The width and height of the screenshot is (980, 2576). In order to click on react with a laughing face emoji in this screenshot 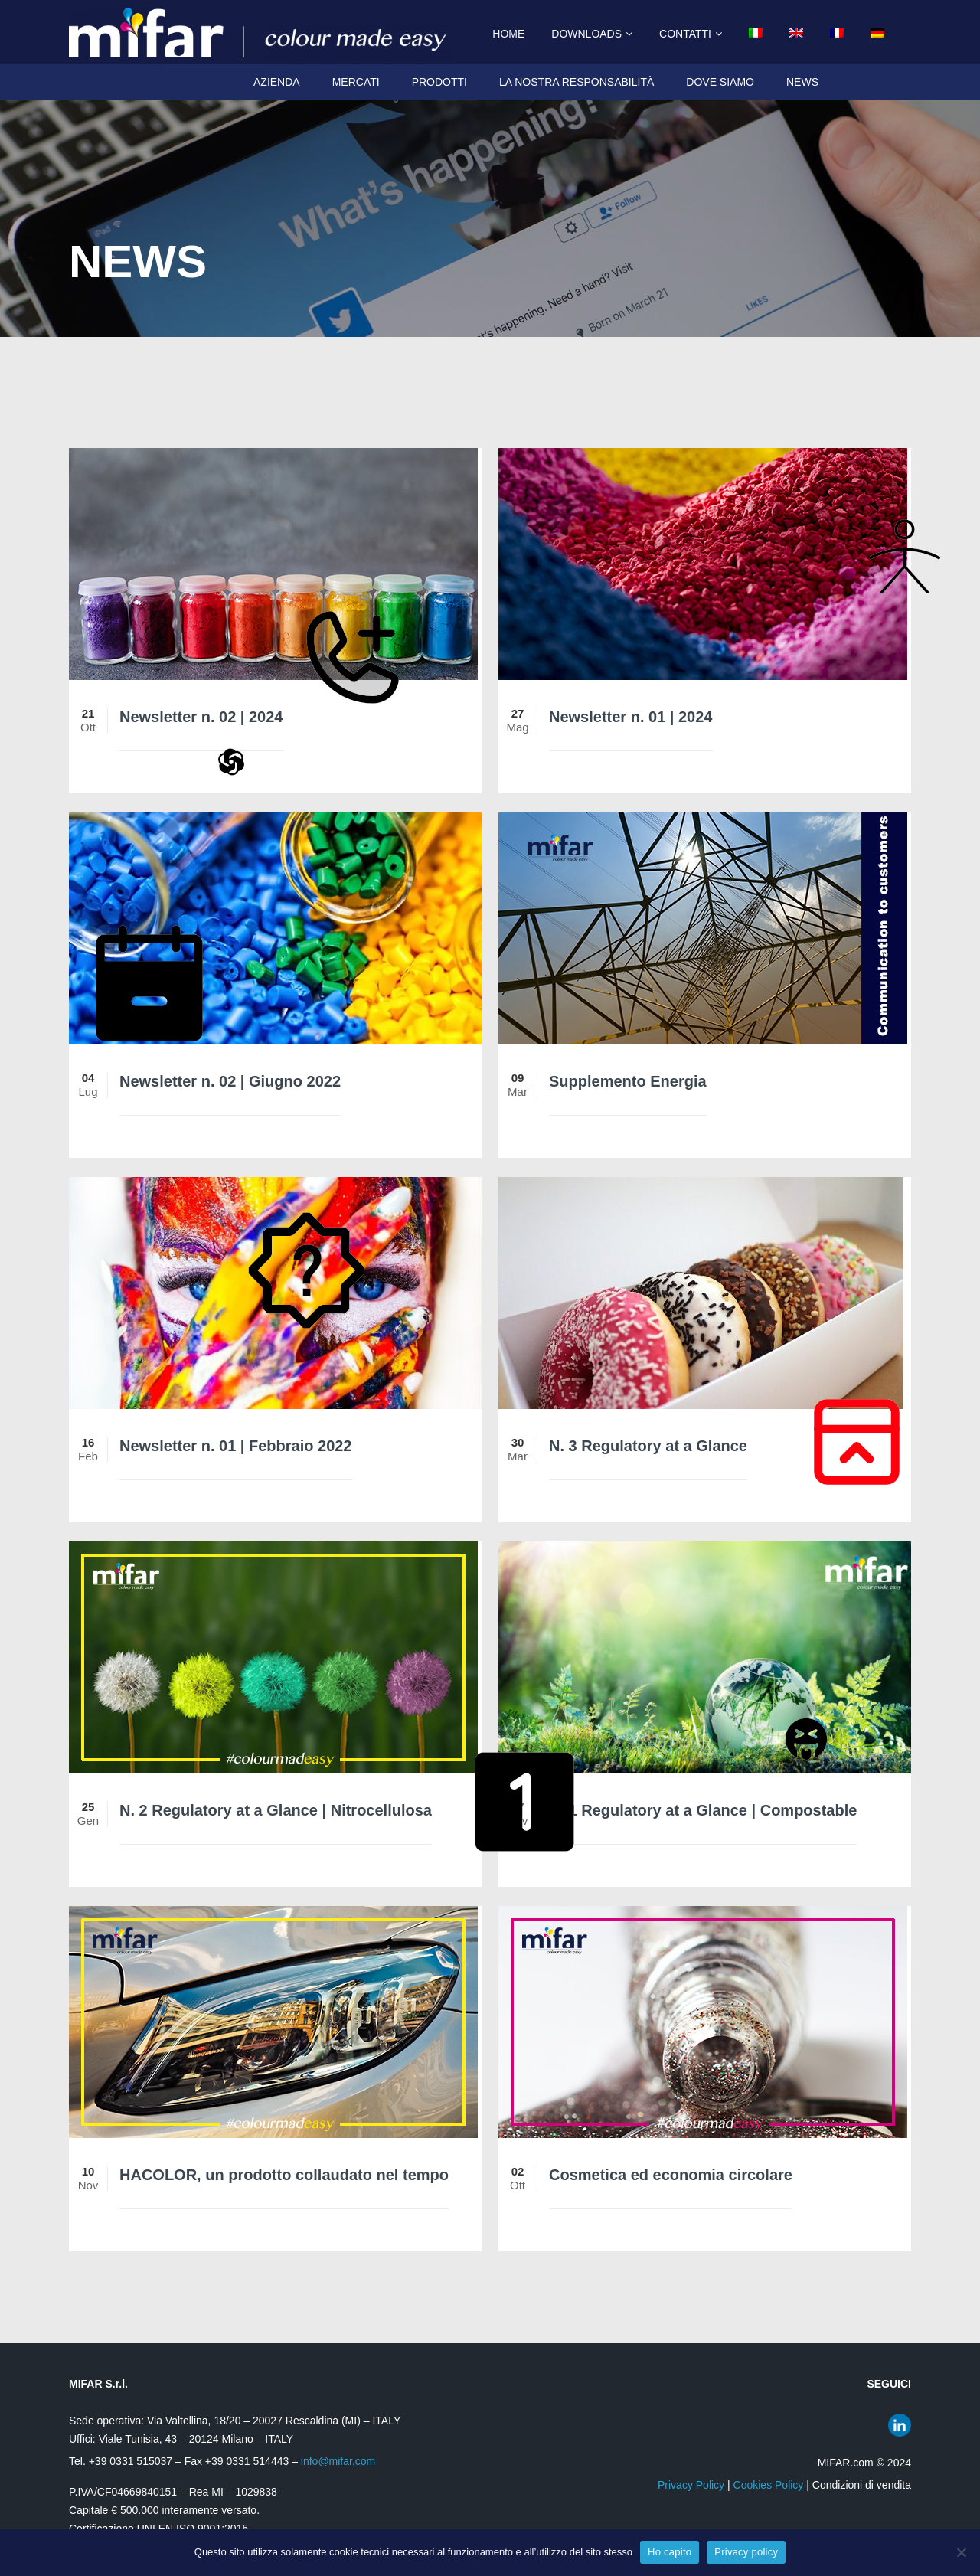, I will do `click(806, 1739)`.